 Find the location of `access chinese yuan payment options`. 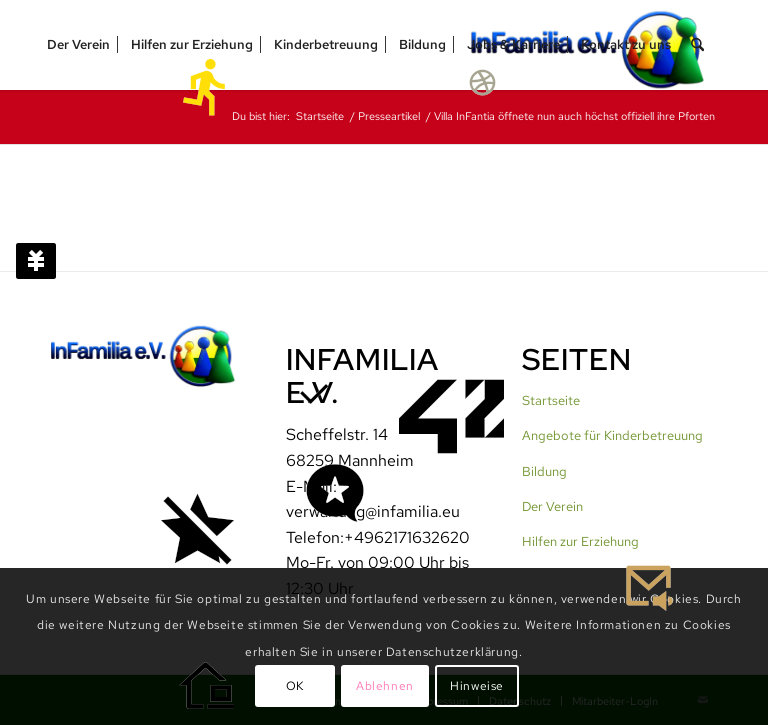

access chinese yuan payment options is located at coordinates (36, 261).